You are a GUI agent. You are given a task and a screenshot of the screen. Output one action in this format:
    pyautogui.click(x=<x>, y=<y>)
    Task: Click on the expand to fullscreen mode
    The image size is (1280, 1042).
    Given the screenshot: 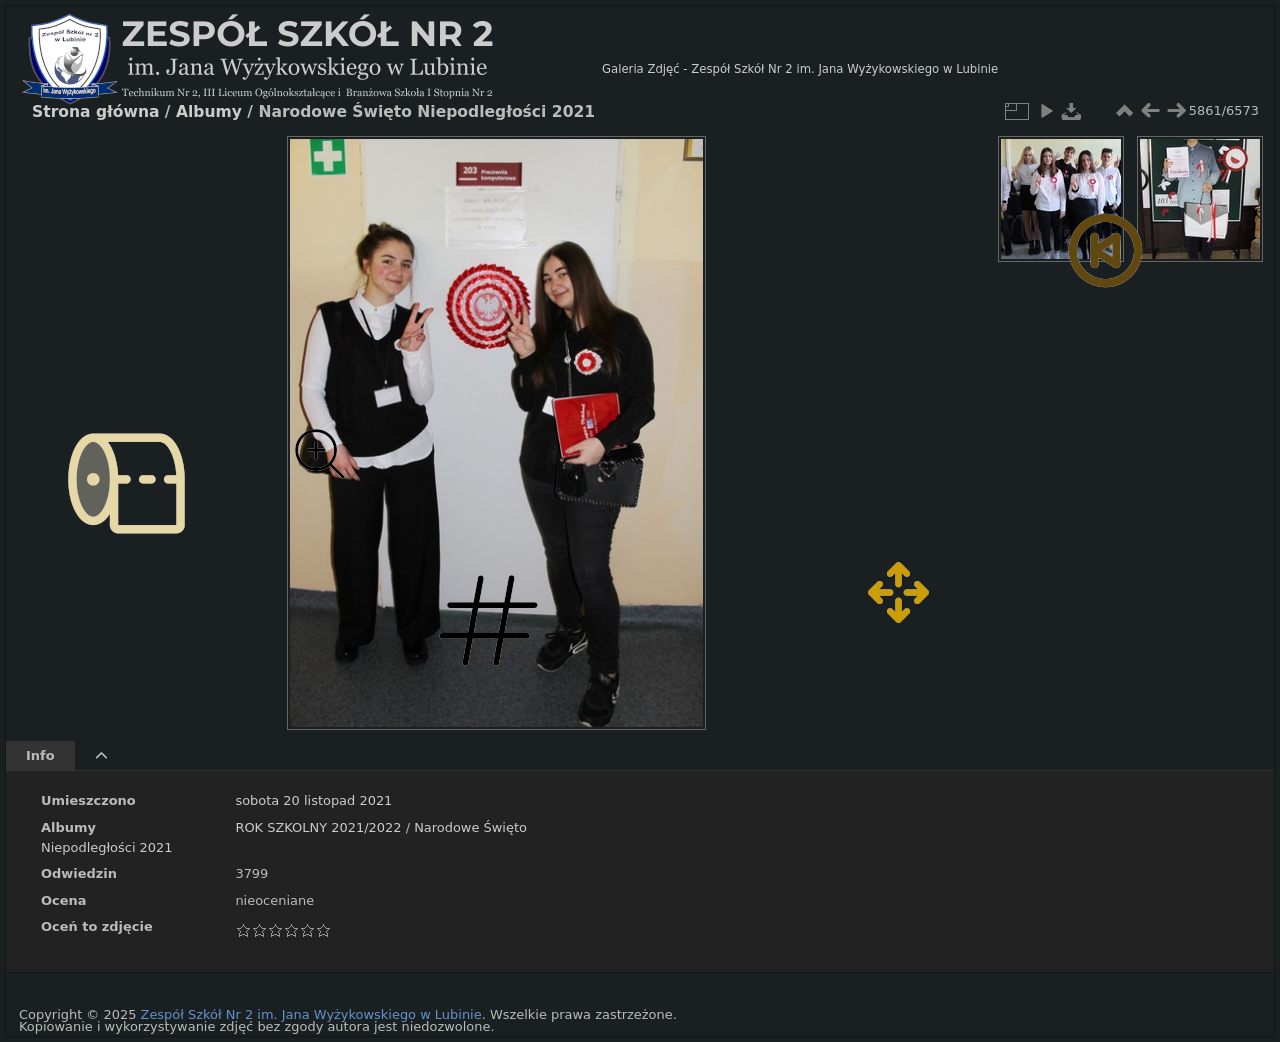 What is the action you would take?
    pyautogui.click(x=898, y=592)
    